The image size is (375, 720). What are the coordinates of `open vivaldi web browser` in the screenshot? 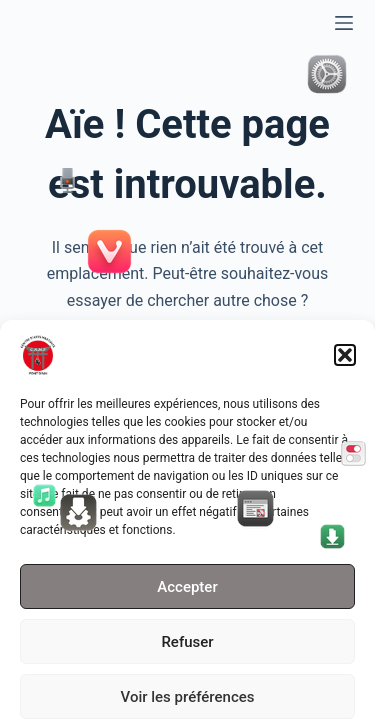 It's located at (109, 251).